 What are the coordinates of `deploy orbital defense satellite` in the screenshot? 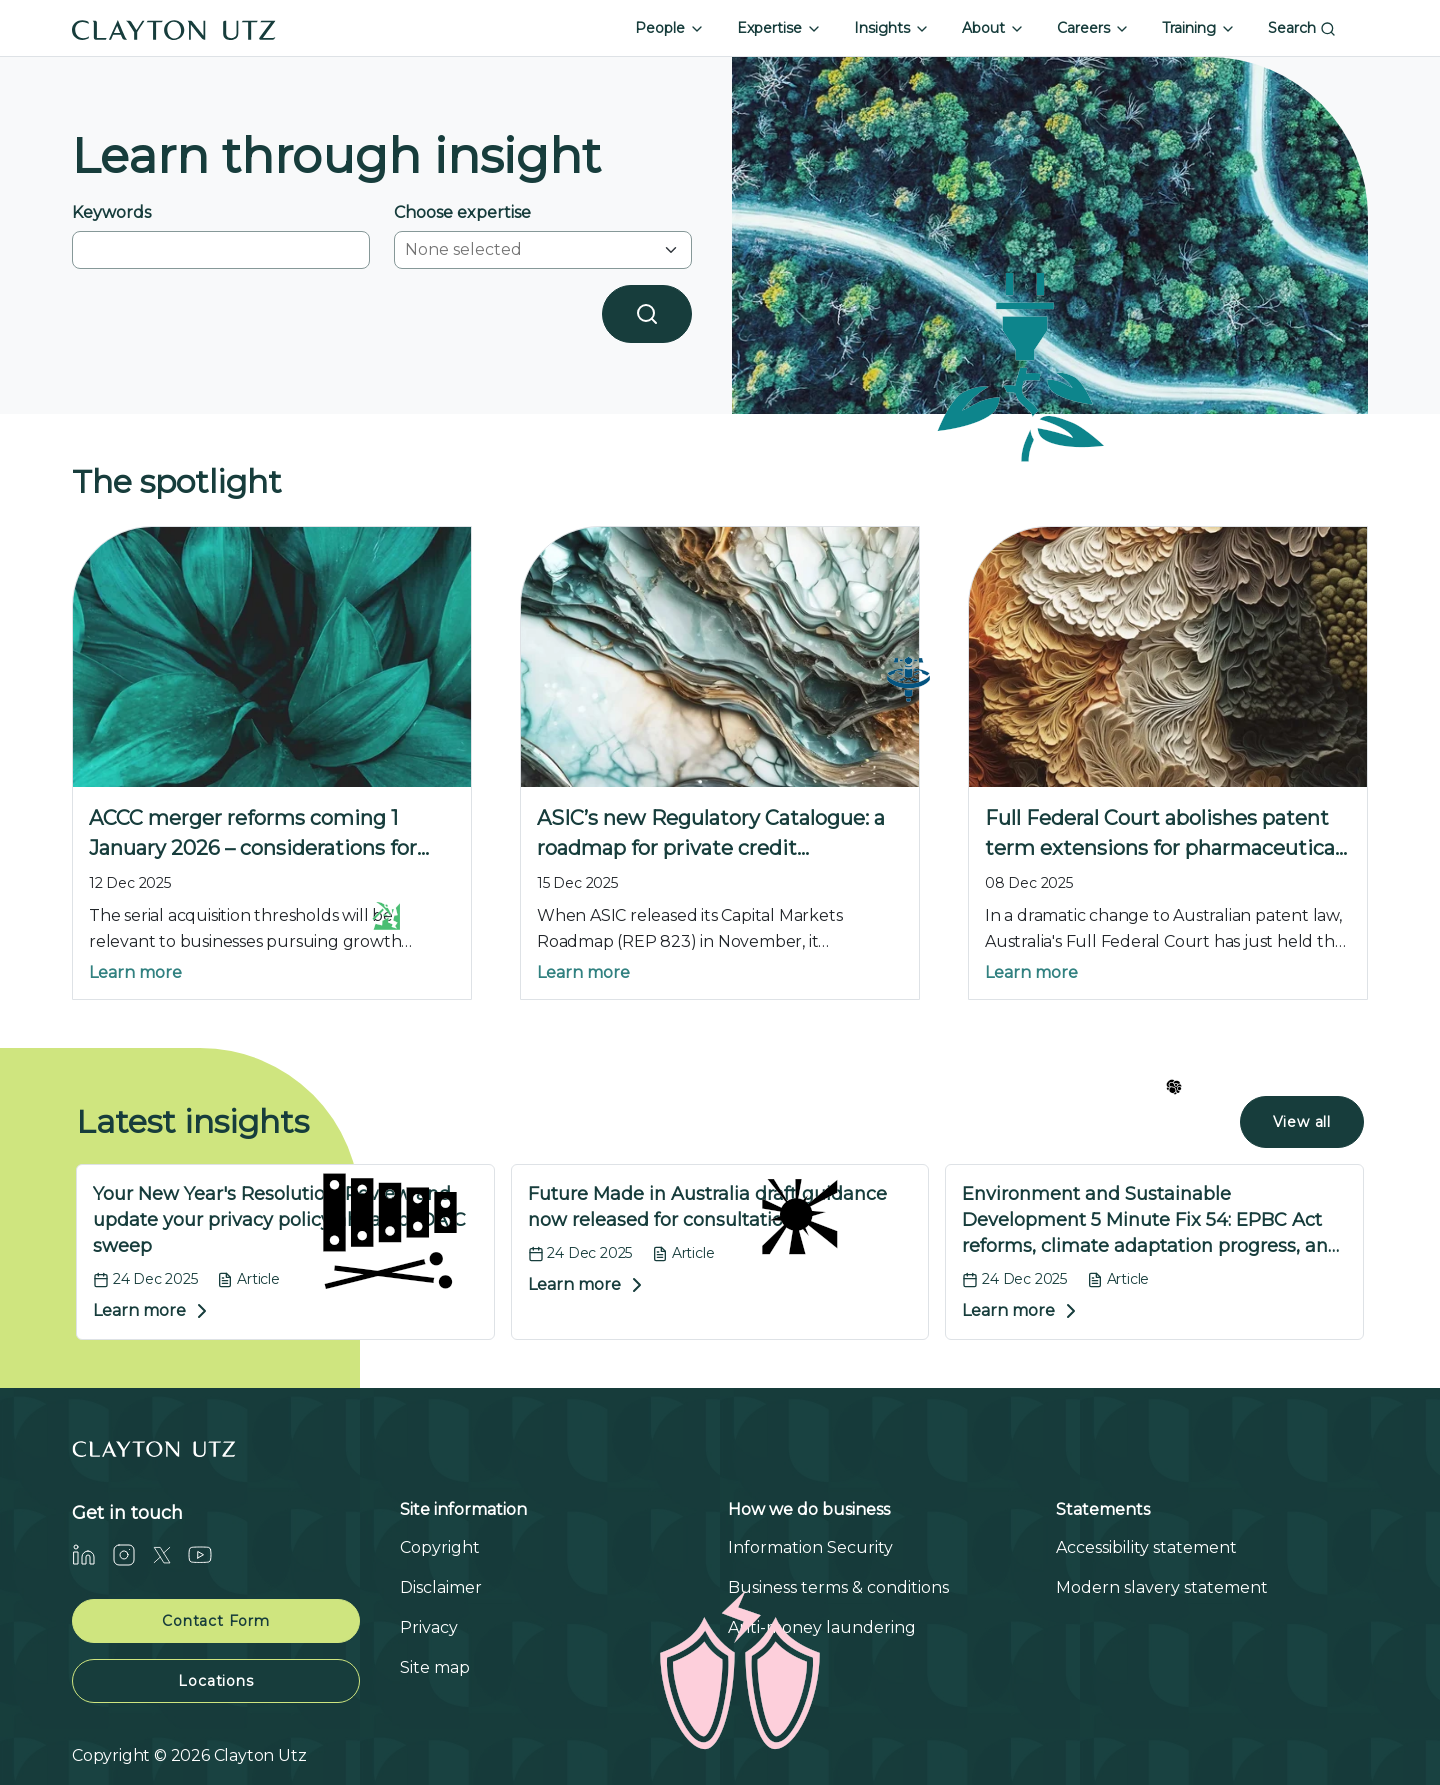 It's located at (908, 679).